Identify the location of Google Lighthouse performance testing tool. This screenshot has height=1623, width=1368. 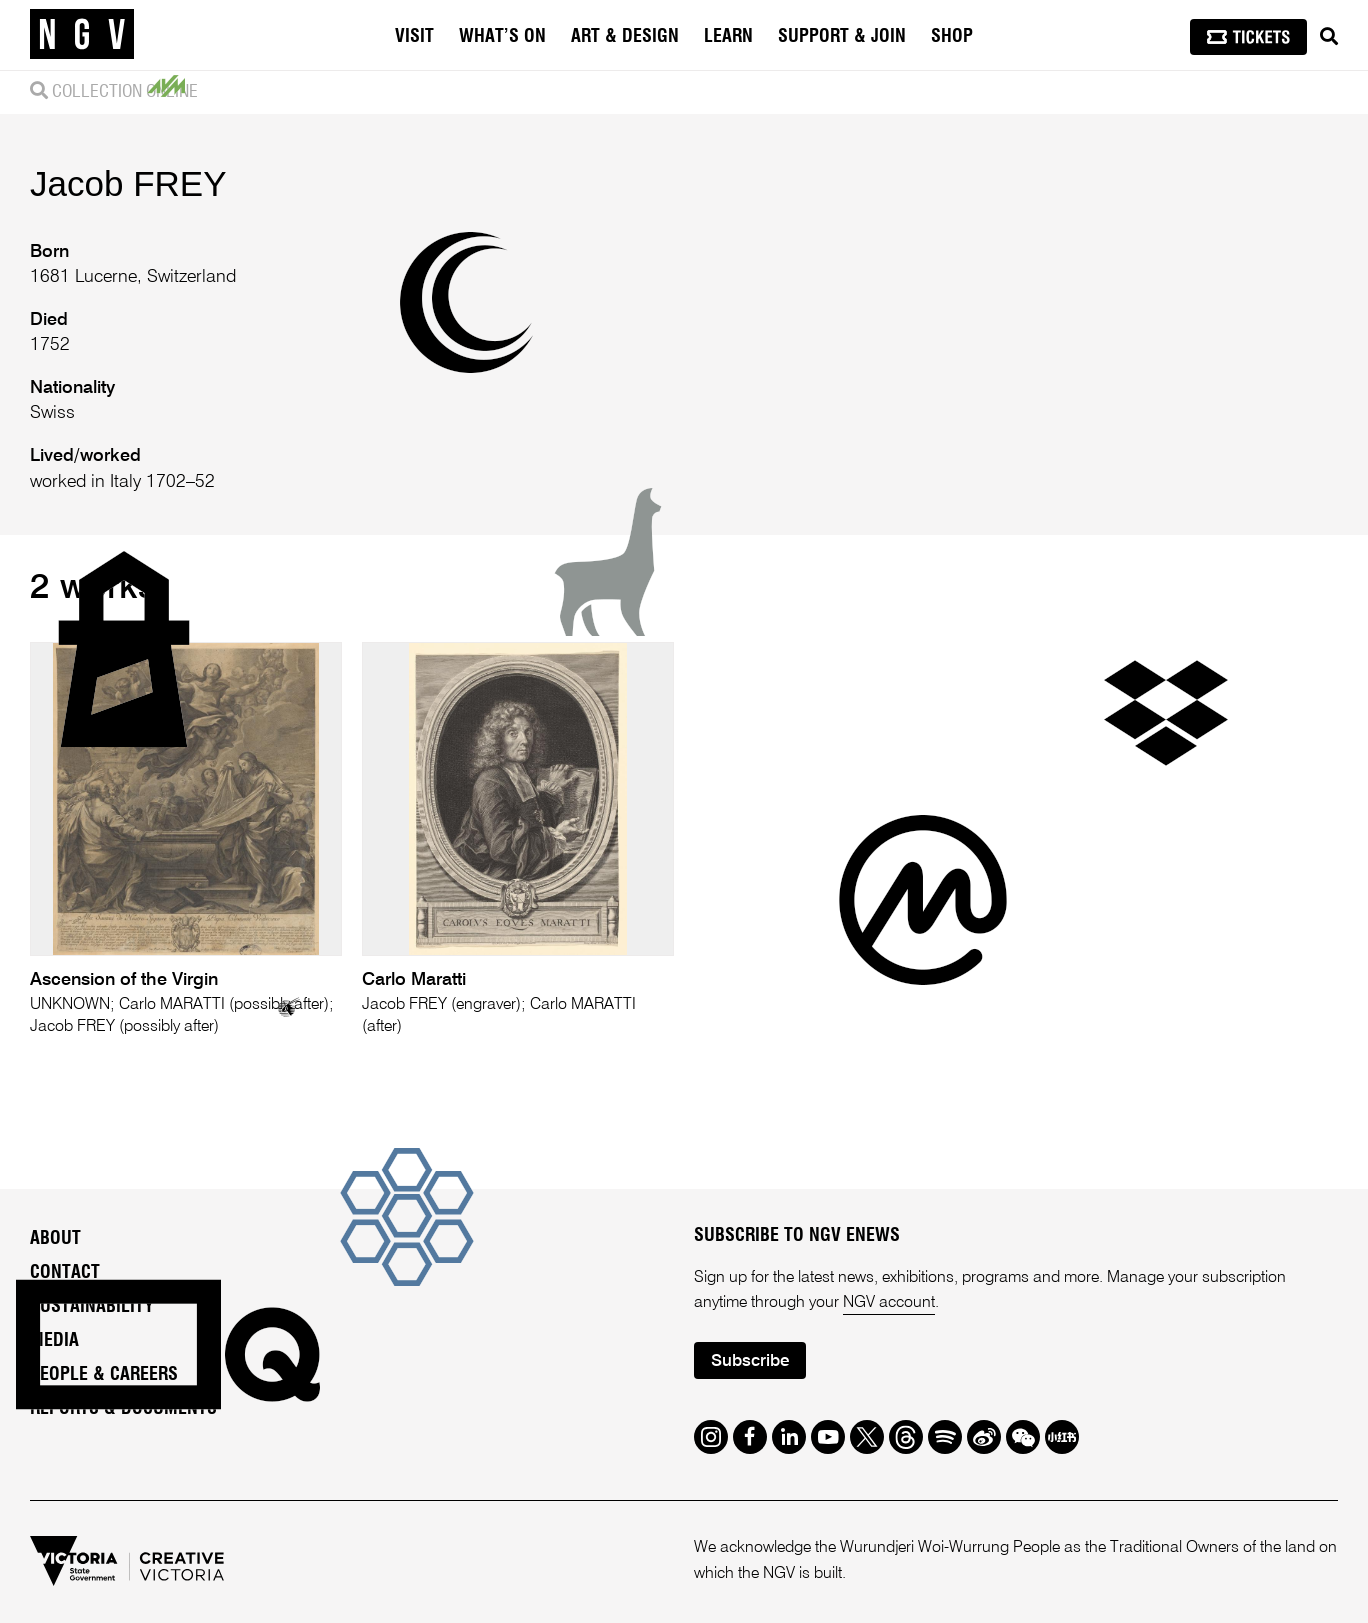
(124, 649).